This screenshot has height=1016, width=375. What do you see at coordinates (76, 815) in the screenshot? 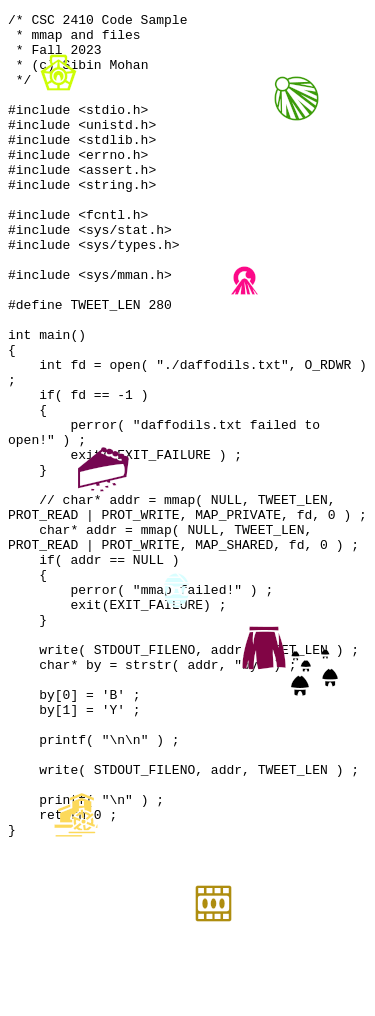
I see `access water mill building or production facility` at bounding box center [76, 815].